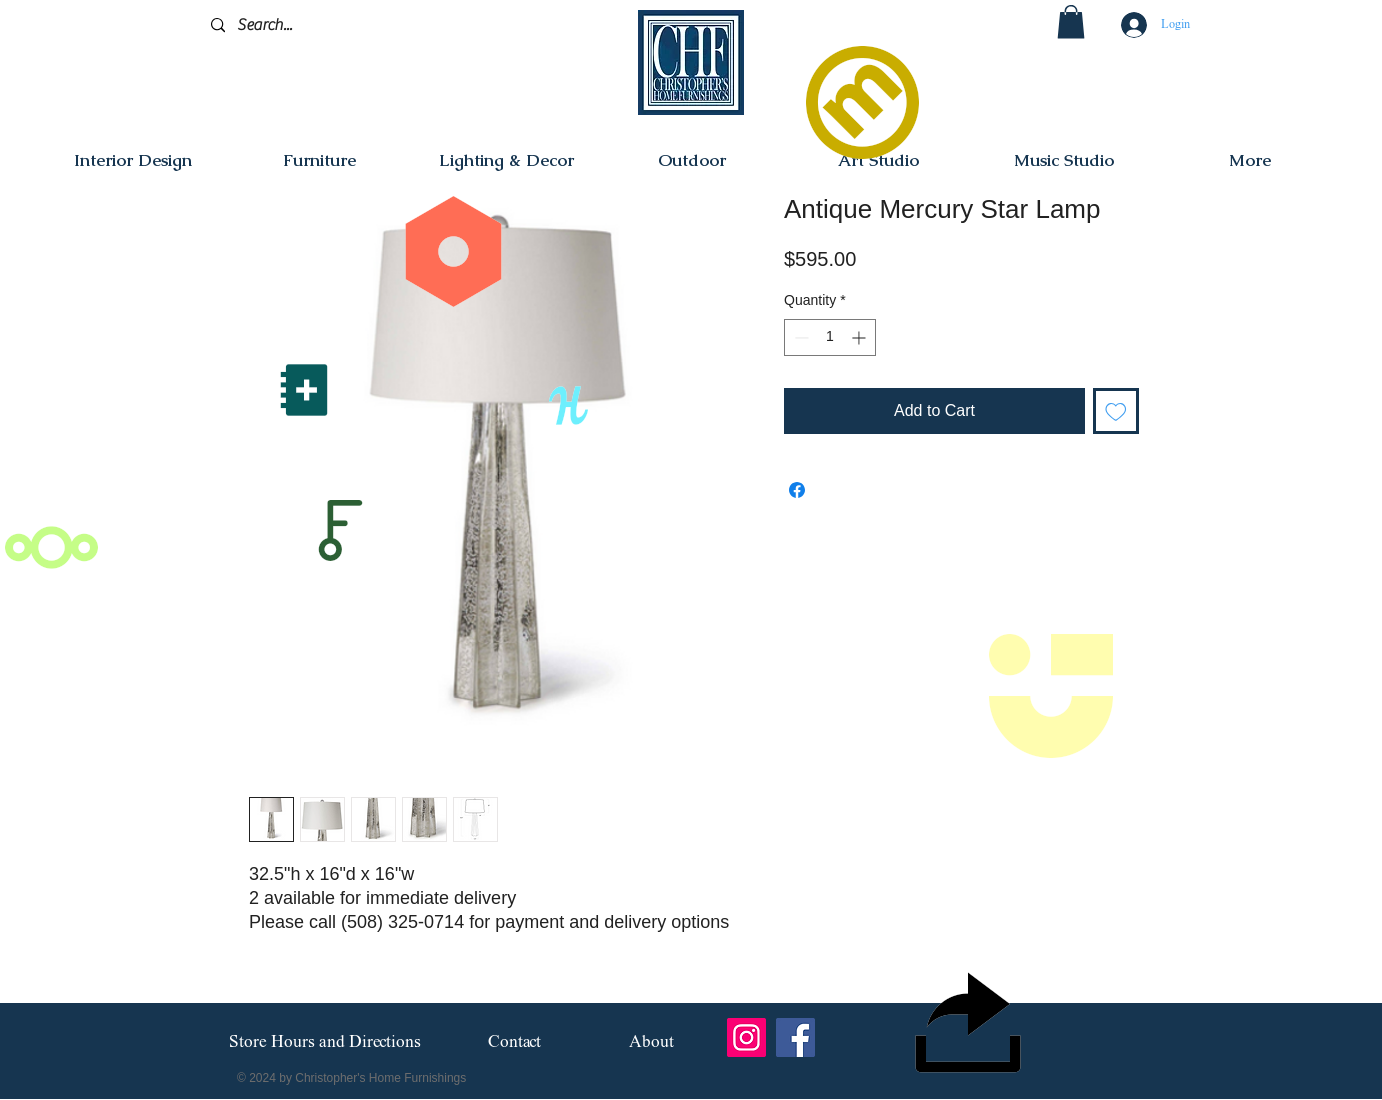 The height and width of the screenshot is (1100, 1382). I want to click on visit the Humble Bundle website or store, so click(568, 405).